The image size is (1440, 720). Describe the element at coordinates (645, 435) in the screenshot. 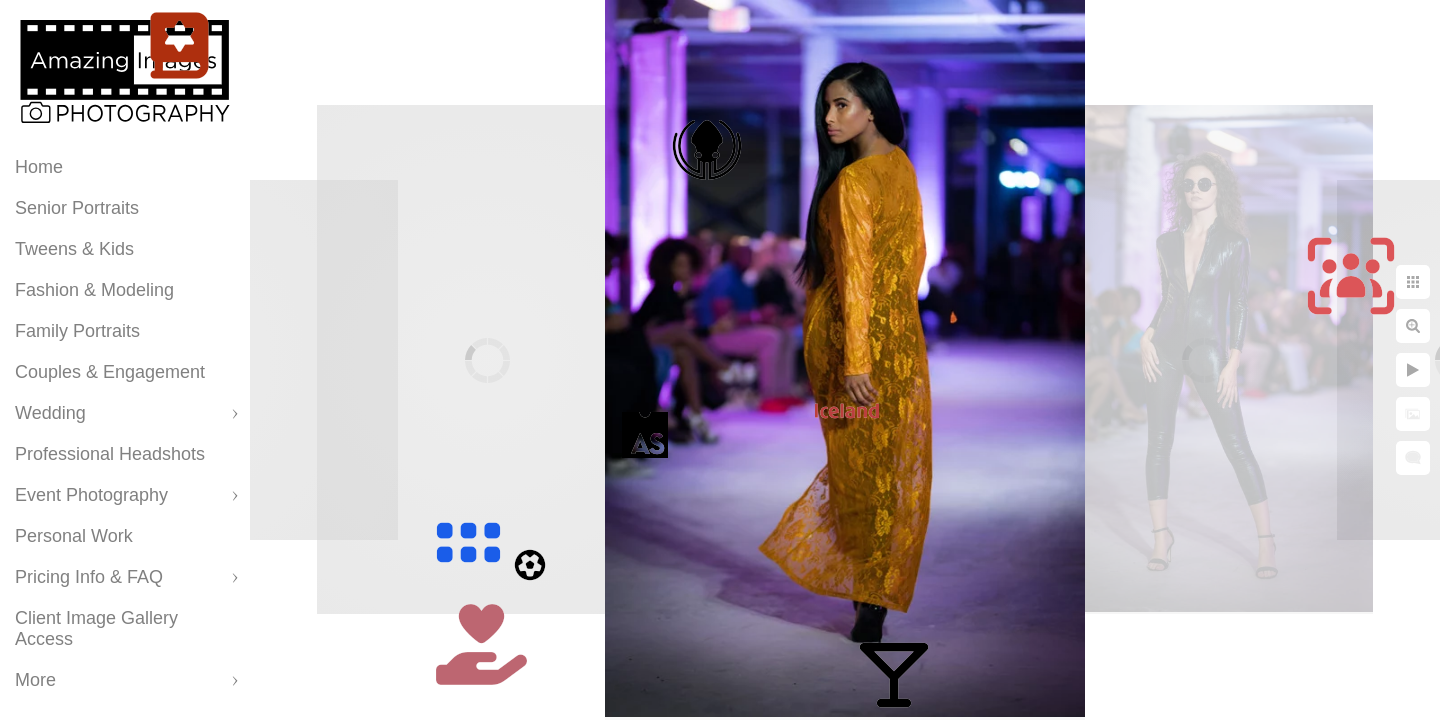

I see `AssemblyScript programming language logo` at that location.